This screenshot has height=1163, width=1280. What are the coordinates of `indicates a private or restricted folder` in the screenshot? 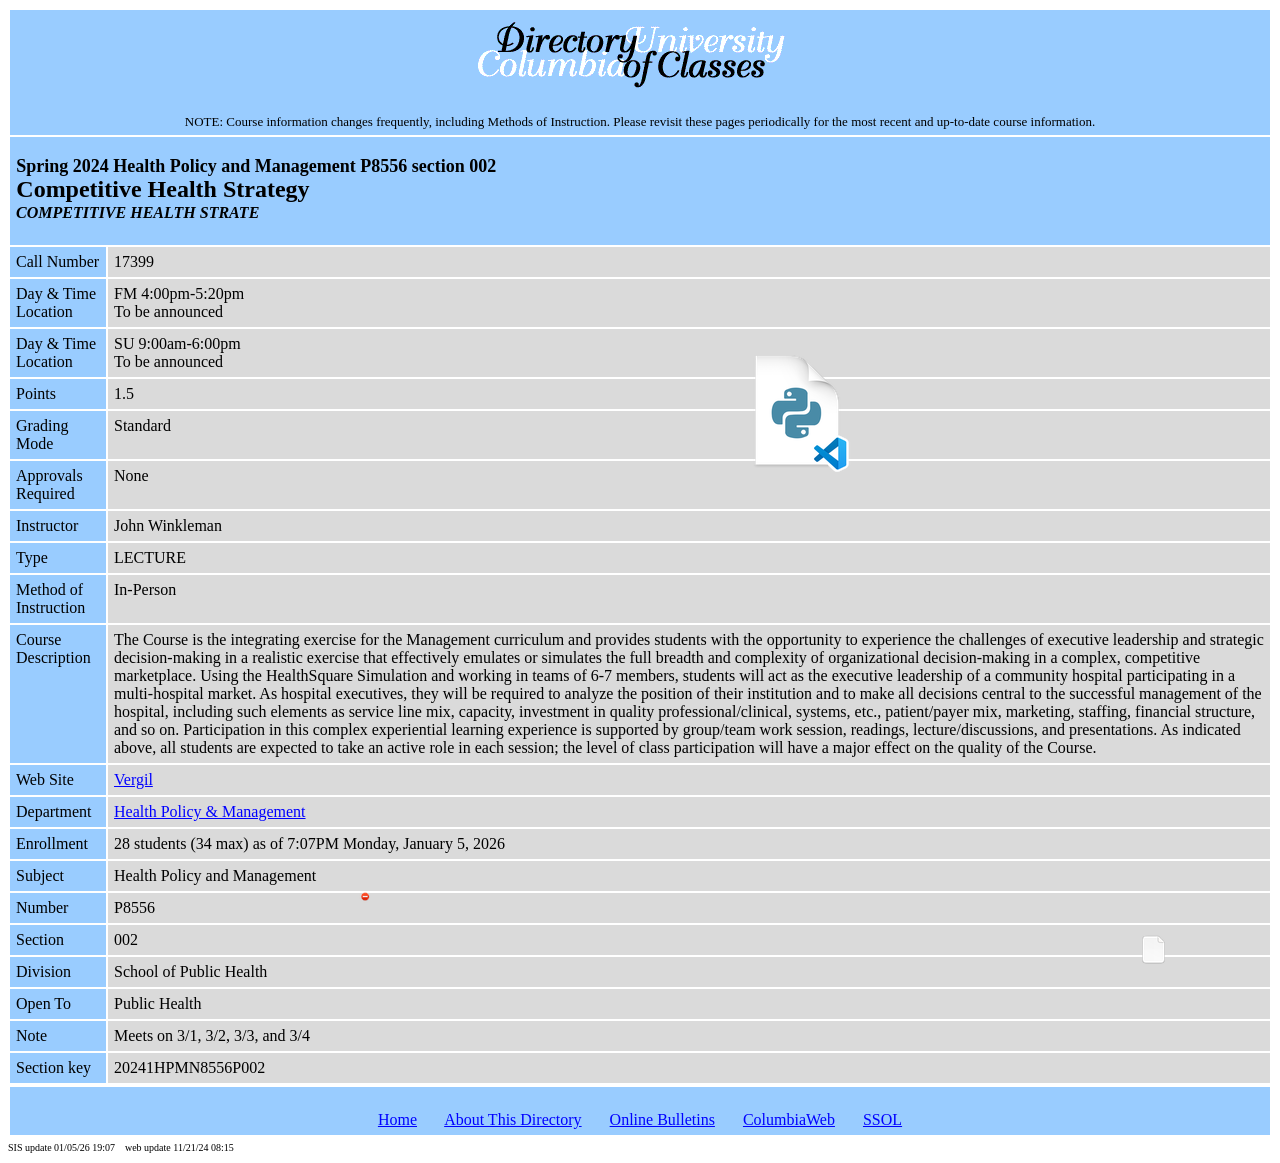 It's located at (349, 884).